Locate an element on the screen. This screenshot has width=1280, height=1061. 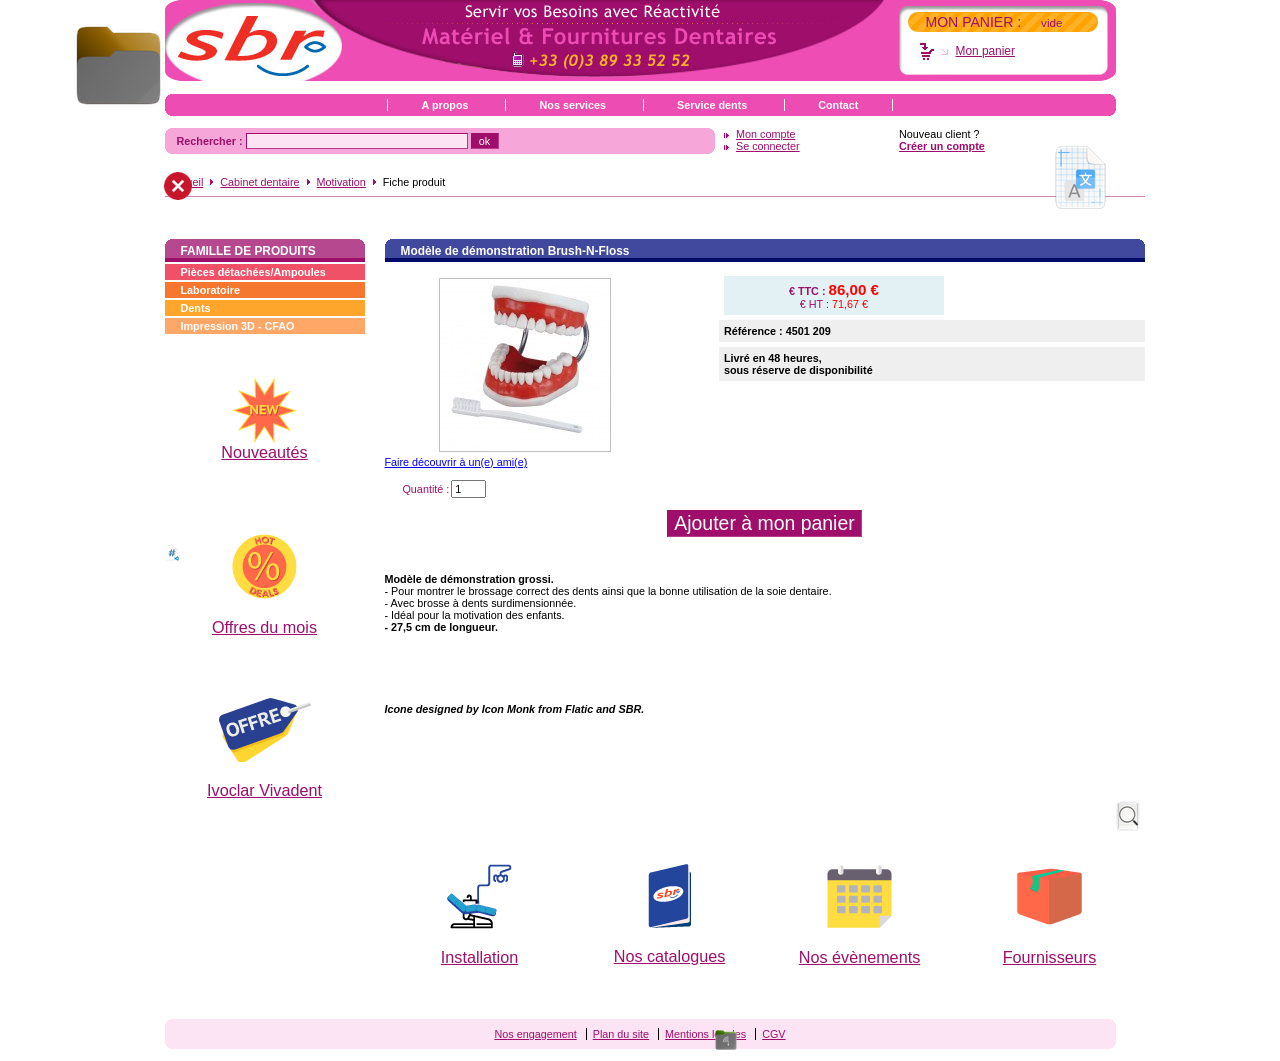
open gnome logs application is located at coordinates (1128, 816).